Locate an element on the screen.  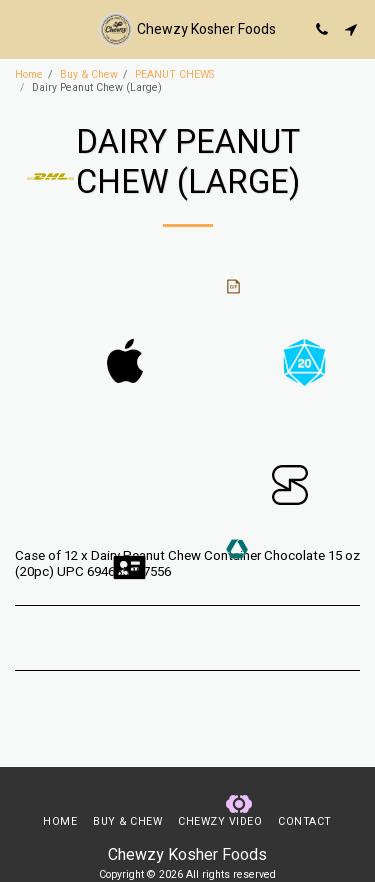
view your profile or identification details is located at coordinates (129, 567).